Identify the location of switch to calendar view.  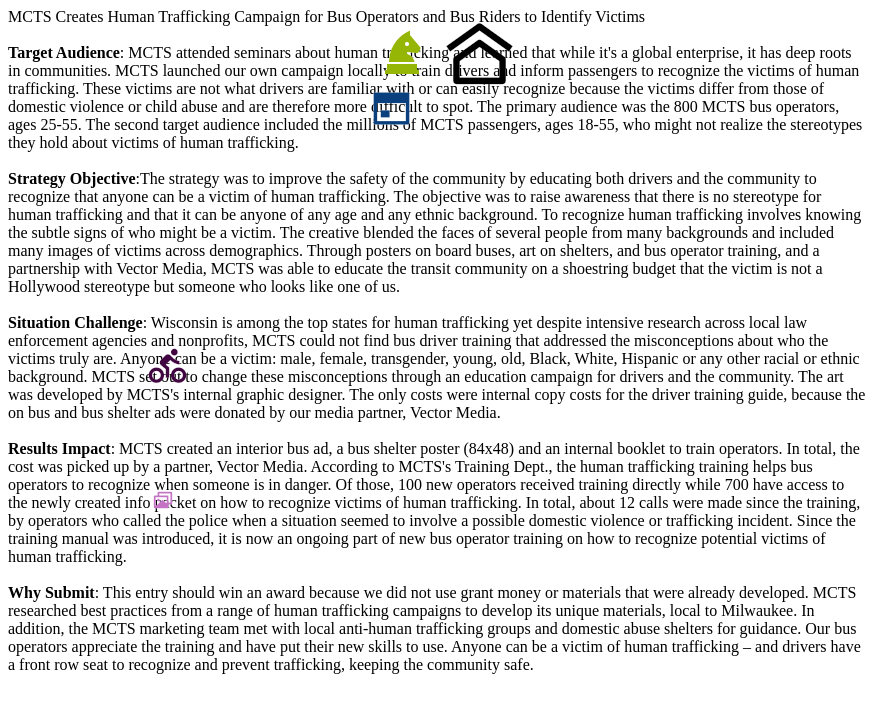
(391, 108).